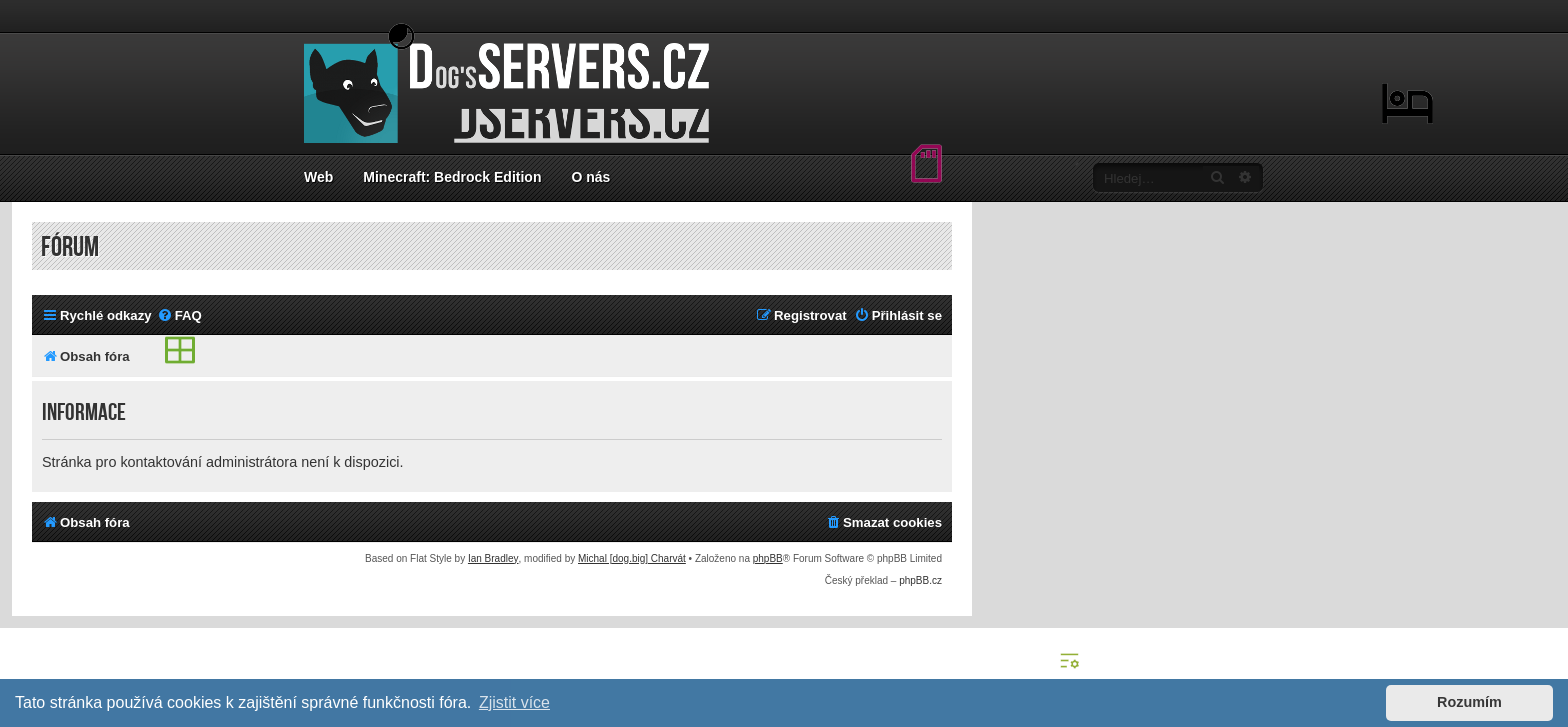 This screenshot has height=727, width=1568. Describe the element at coordinates (180, 350) in the screenshot. I see `switch to grid view layout` at that location.